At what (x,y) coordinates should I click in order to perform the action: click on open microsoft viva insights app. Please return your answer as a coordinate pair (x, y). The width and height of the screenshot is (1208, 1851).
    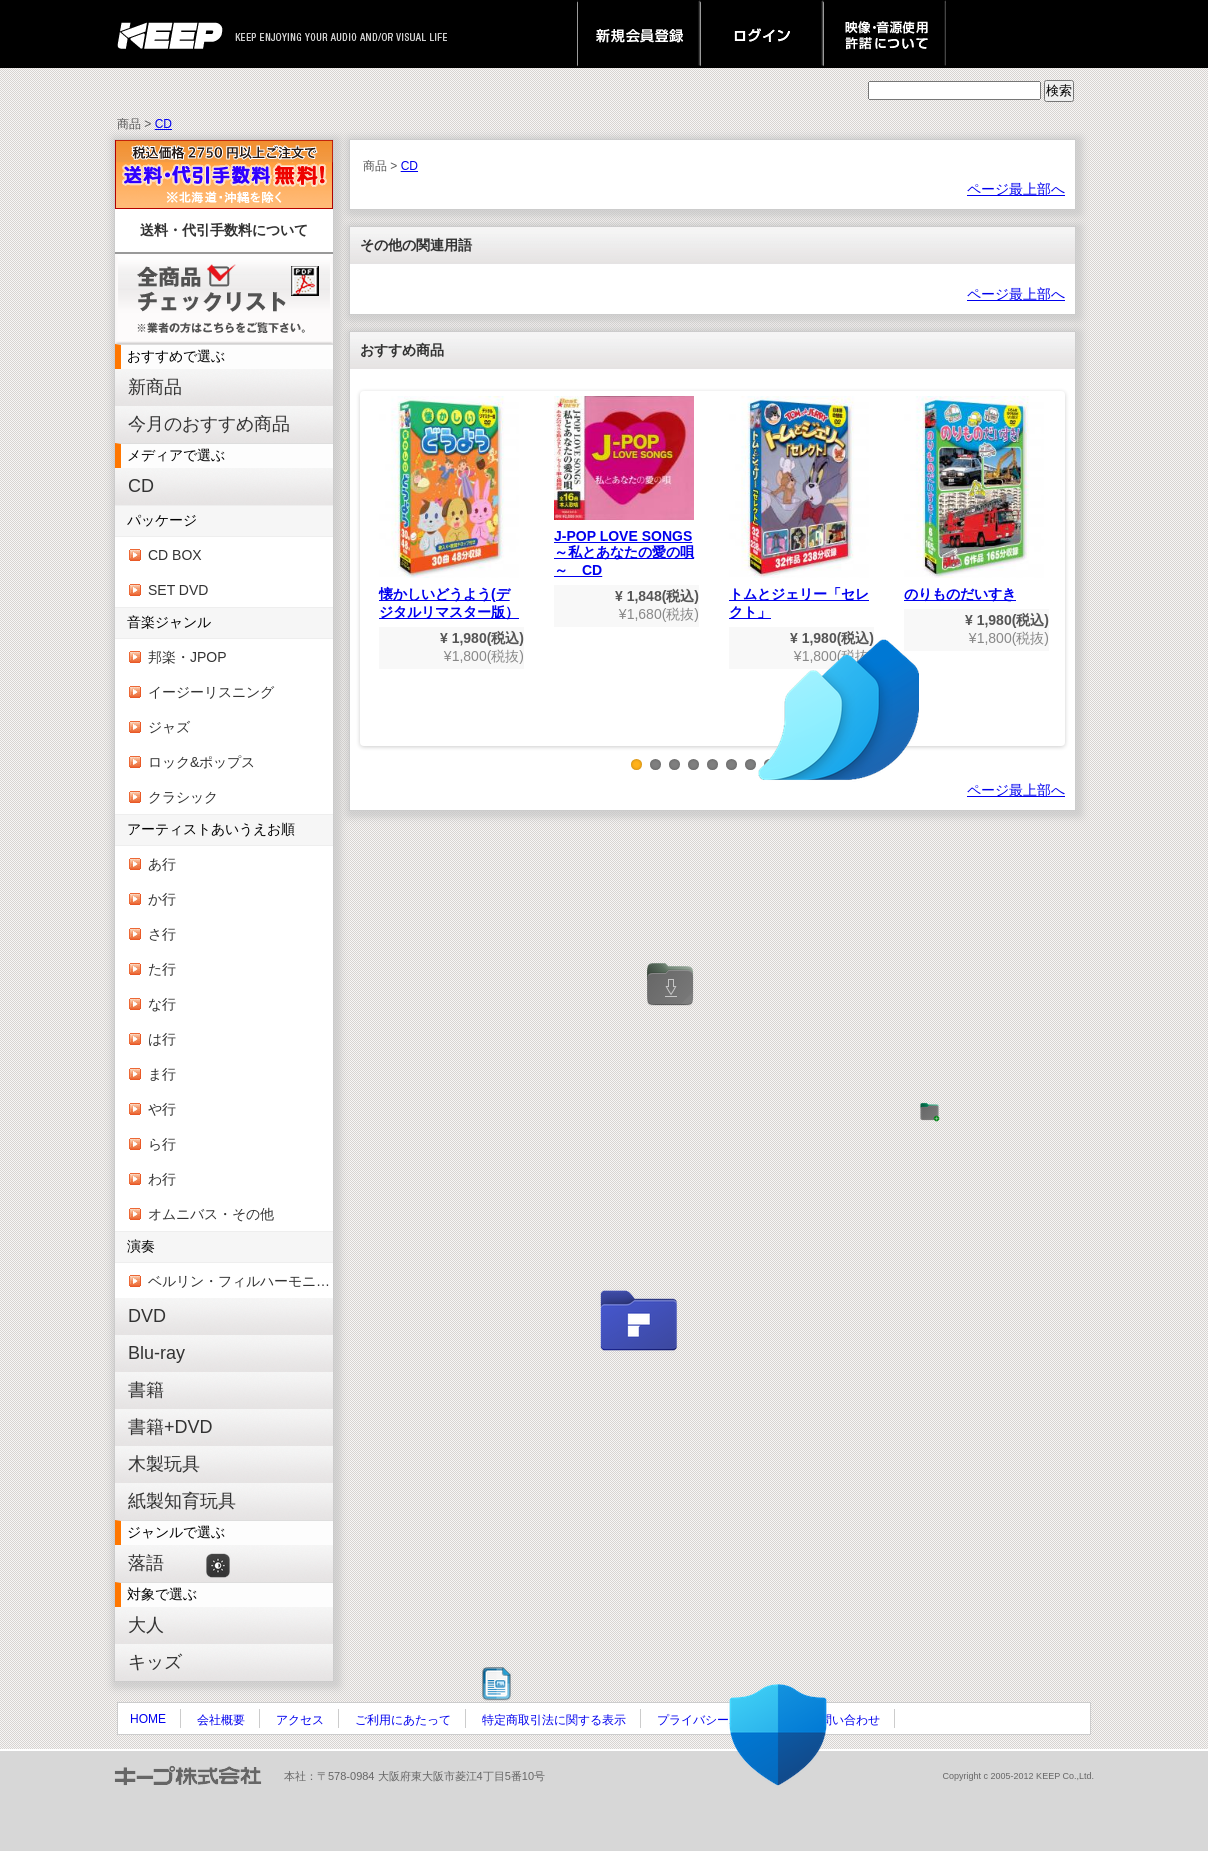
    Looking at the image, I should click on (838, 709).